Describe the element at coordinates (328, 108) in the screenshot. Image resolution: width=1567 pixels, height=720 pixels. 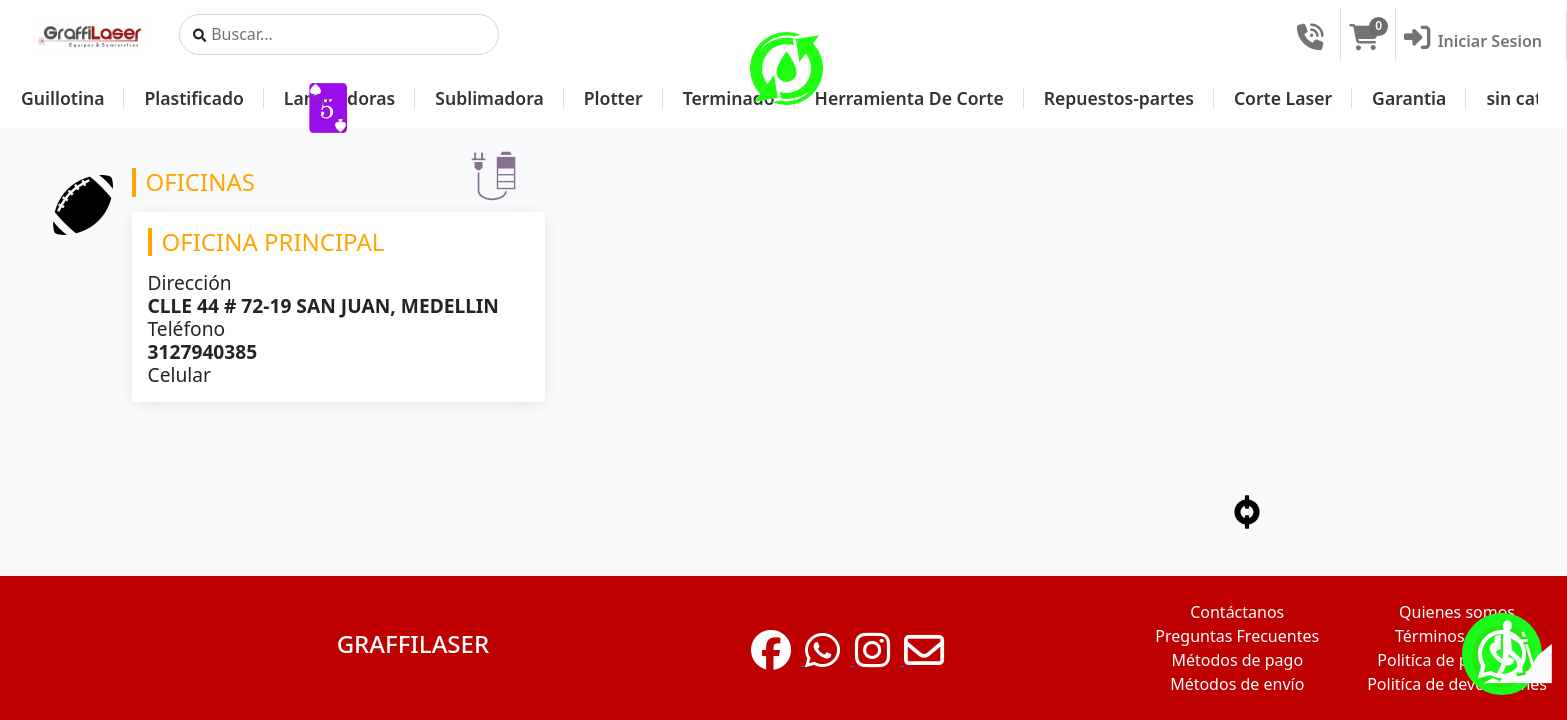
I see `five of spades playing card` at that location.